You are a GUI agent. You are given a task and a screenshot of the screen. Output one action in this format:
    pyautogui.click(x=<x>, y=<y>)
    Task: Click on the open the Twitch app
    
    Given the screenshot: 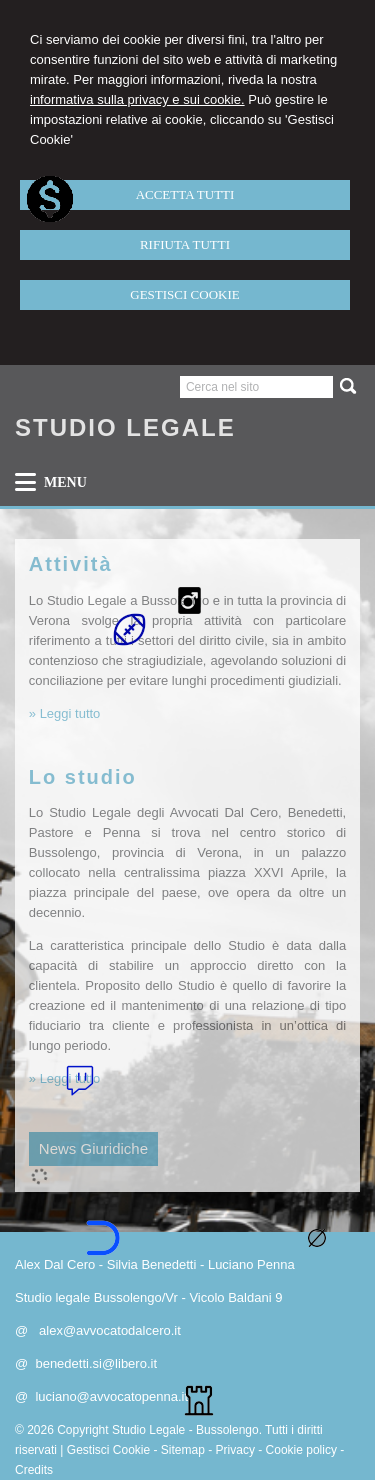 What is the action you would take?
    pyautogui.click(x=80, y=1079)
    